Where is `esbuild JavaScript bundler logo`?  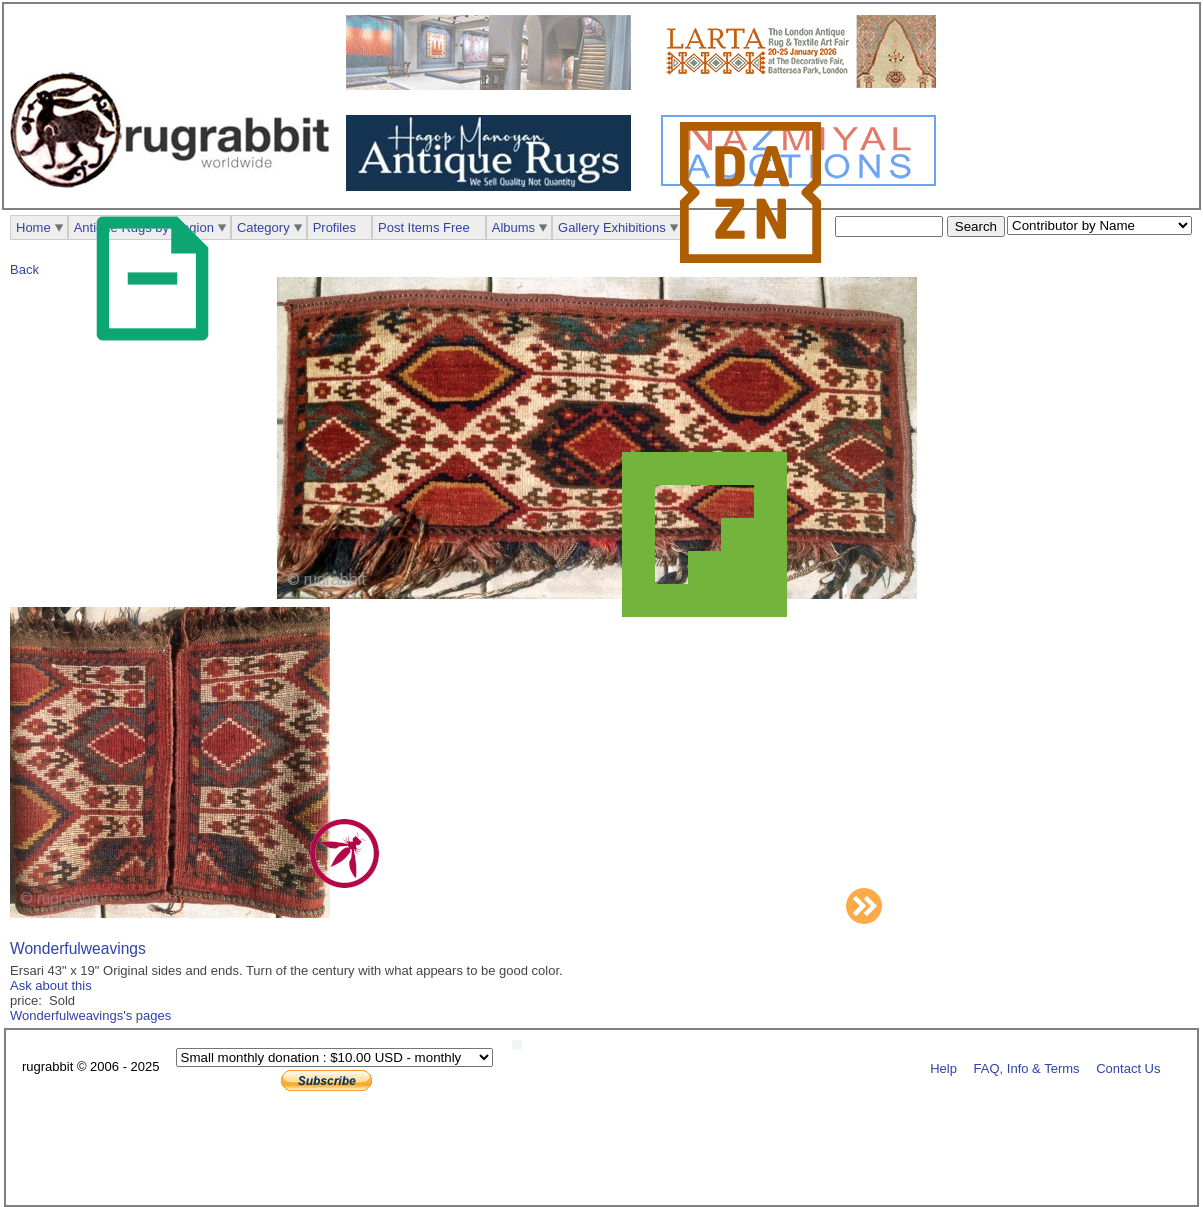 esbuild JavaScript bundler logo is located at coordinates (864, 906).